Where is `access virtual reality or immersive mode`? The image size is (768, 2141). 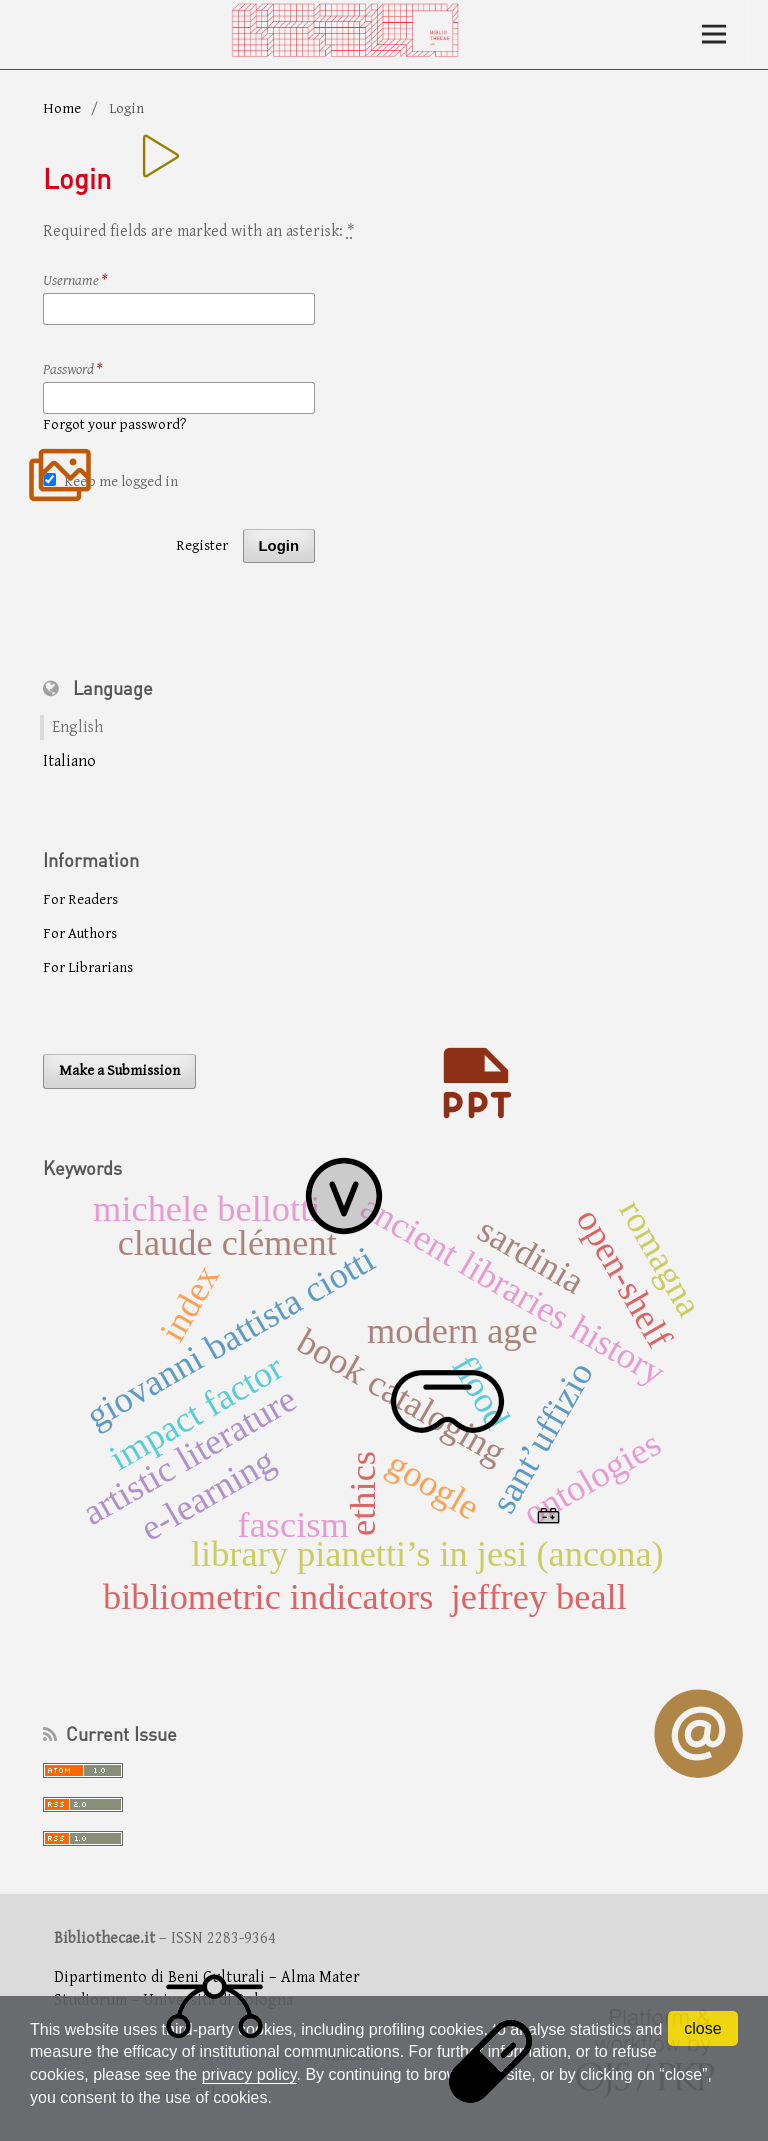 access virtual reality or immersive mode is located at coordinates (447, 1401).